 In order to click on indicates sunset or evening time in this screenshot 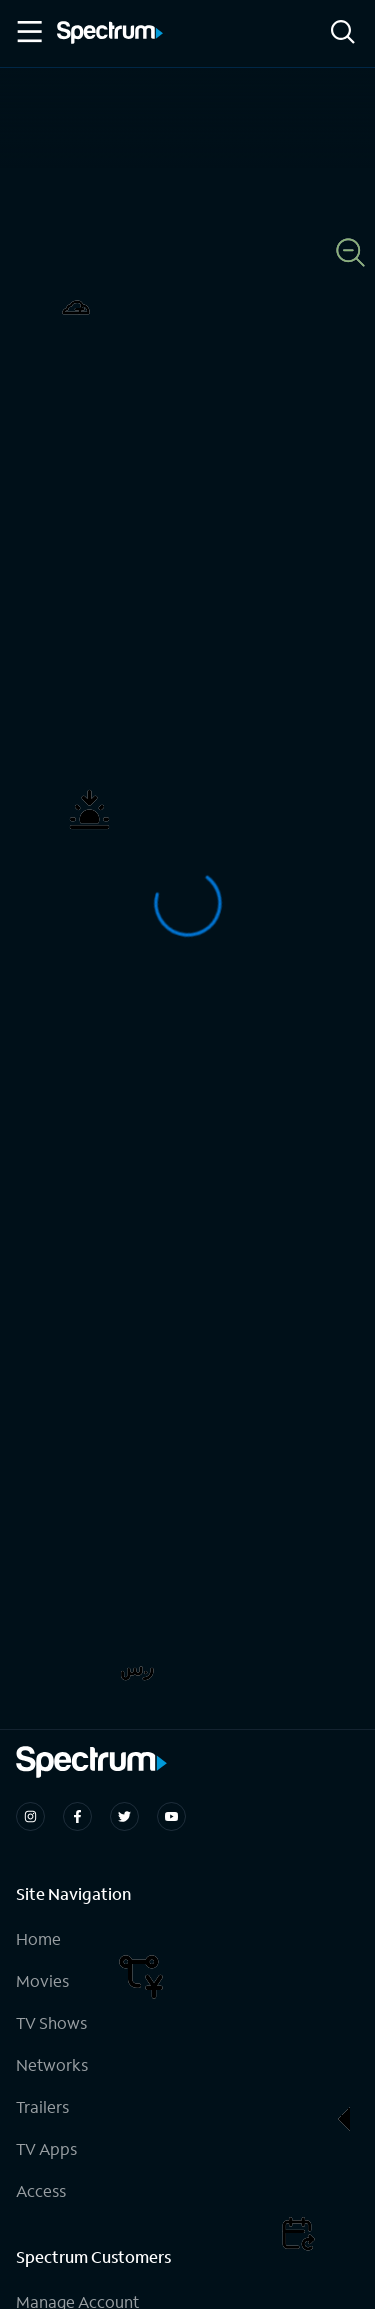, I will do `click(89, 809)`.